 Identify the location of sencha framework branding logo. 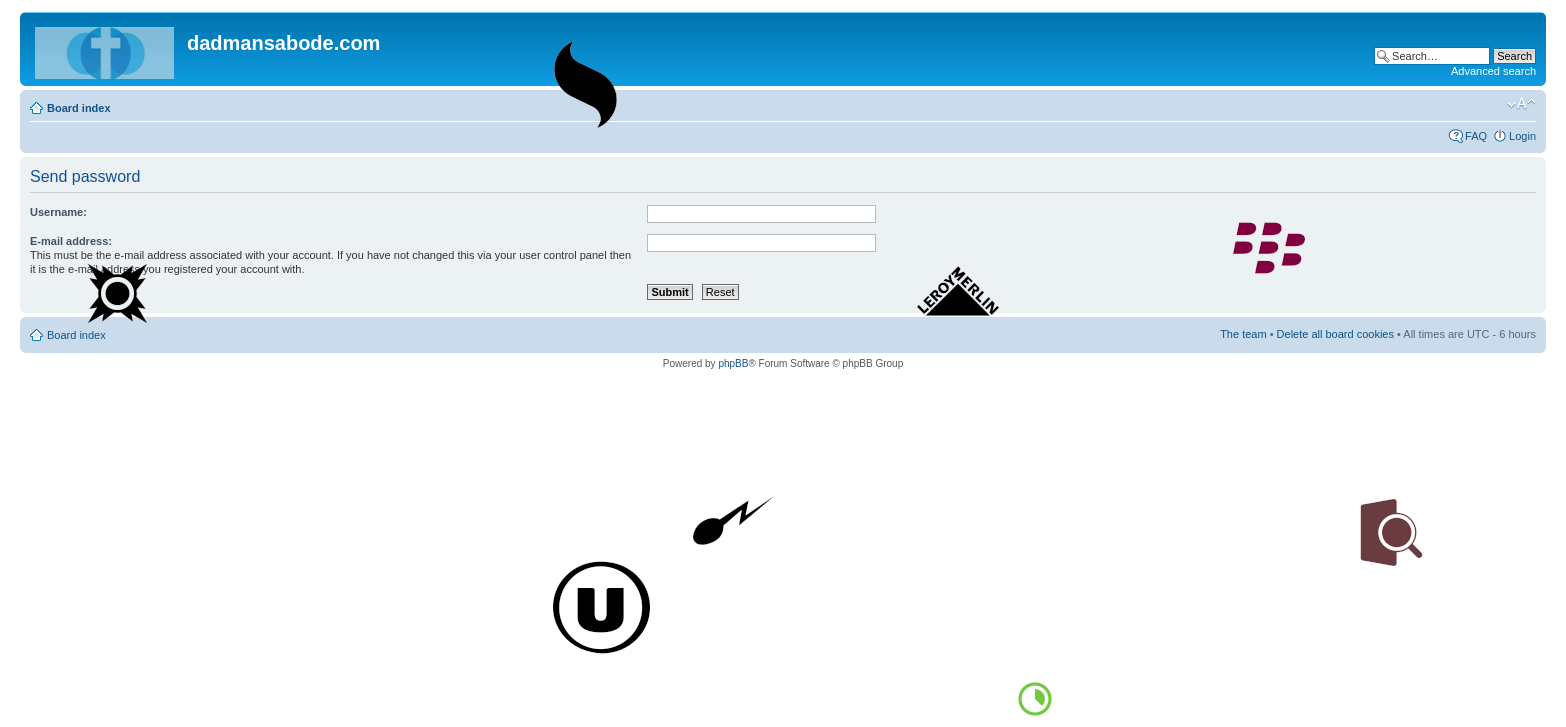
(585, 84).